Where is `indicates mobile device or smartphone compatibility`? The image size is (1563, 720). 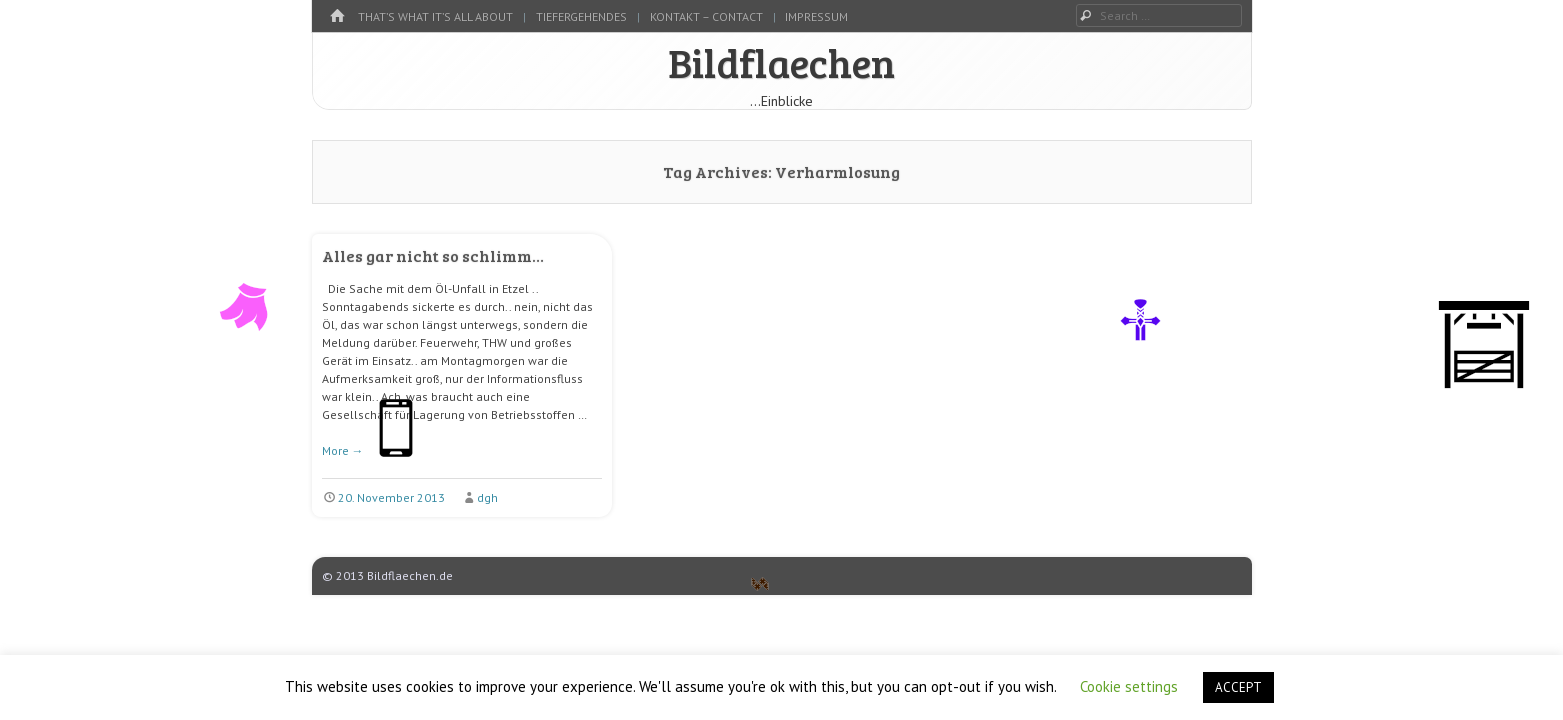 indicates mobile device or smartphone compatibility is located at coordinates (396, 428).